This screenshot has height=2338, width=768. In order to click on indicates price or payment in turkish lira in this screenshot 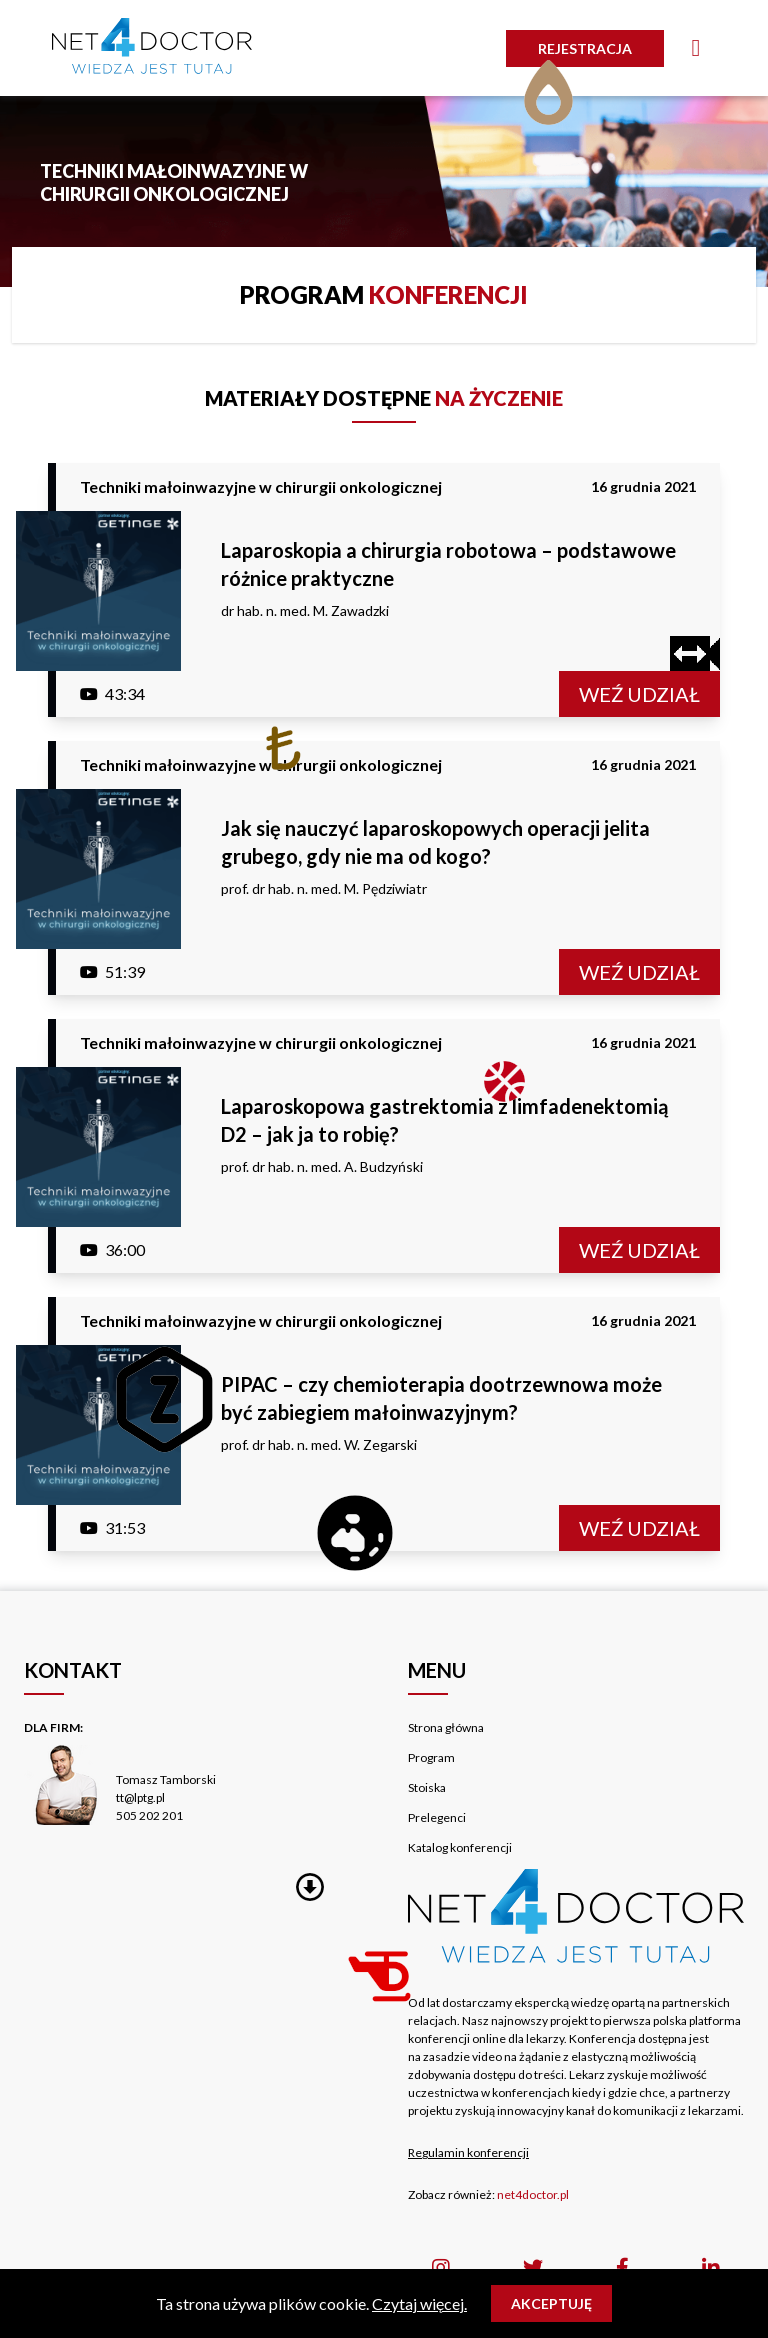, I will do `click(281, 748)`.